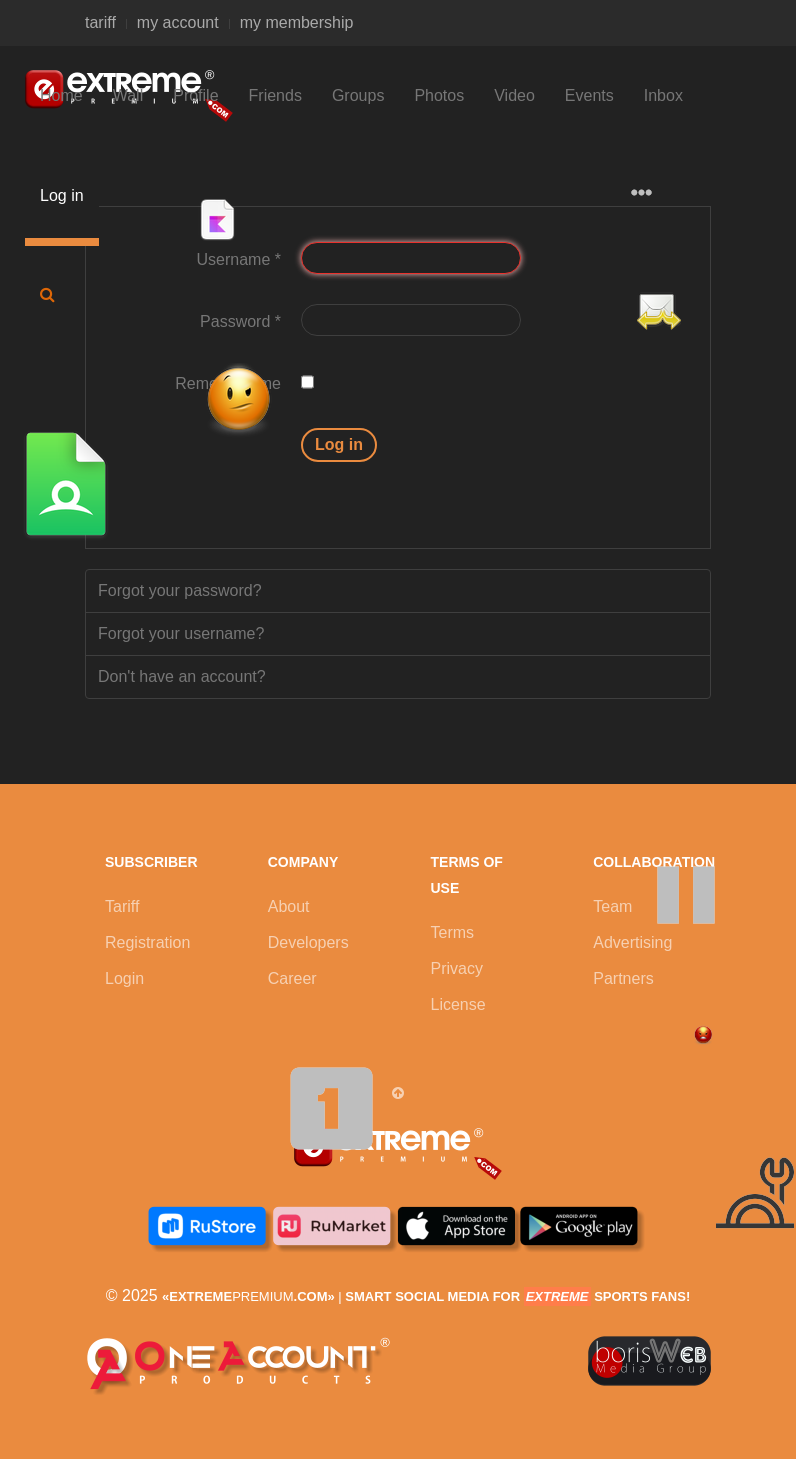 This screenshot has height=1459, width=796. Describe the element at coordinates (239, 402) in the screenshot. I see `express a smug or sarcastic reaction` at that location.